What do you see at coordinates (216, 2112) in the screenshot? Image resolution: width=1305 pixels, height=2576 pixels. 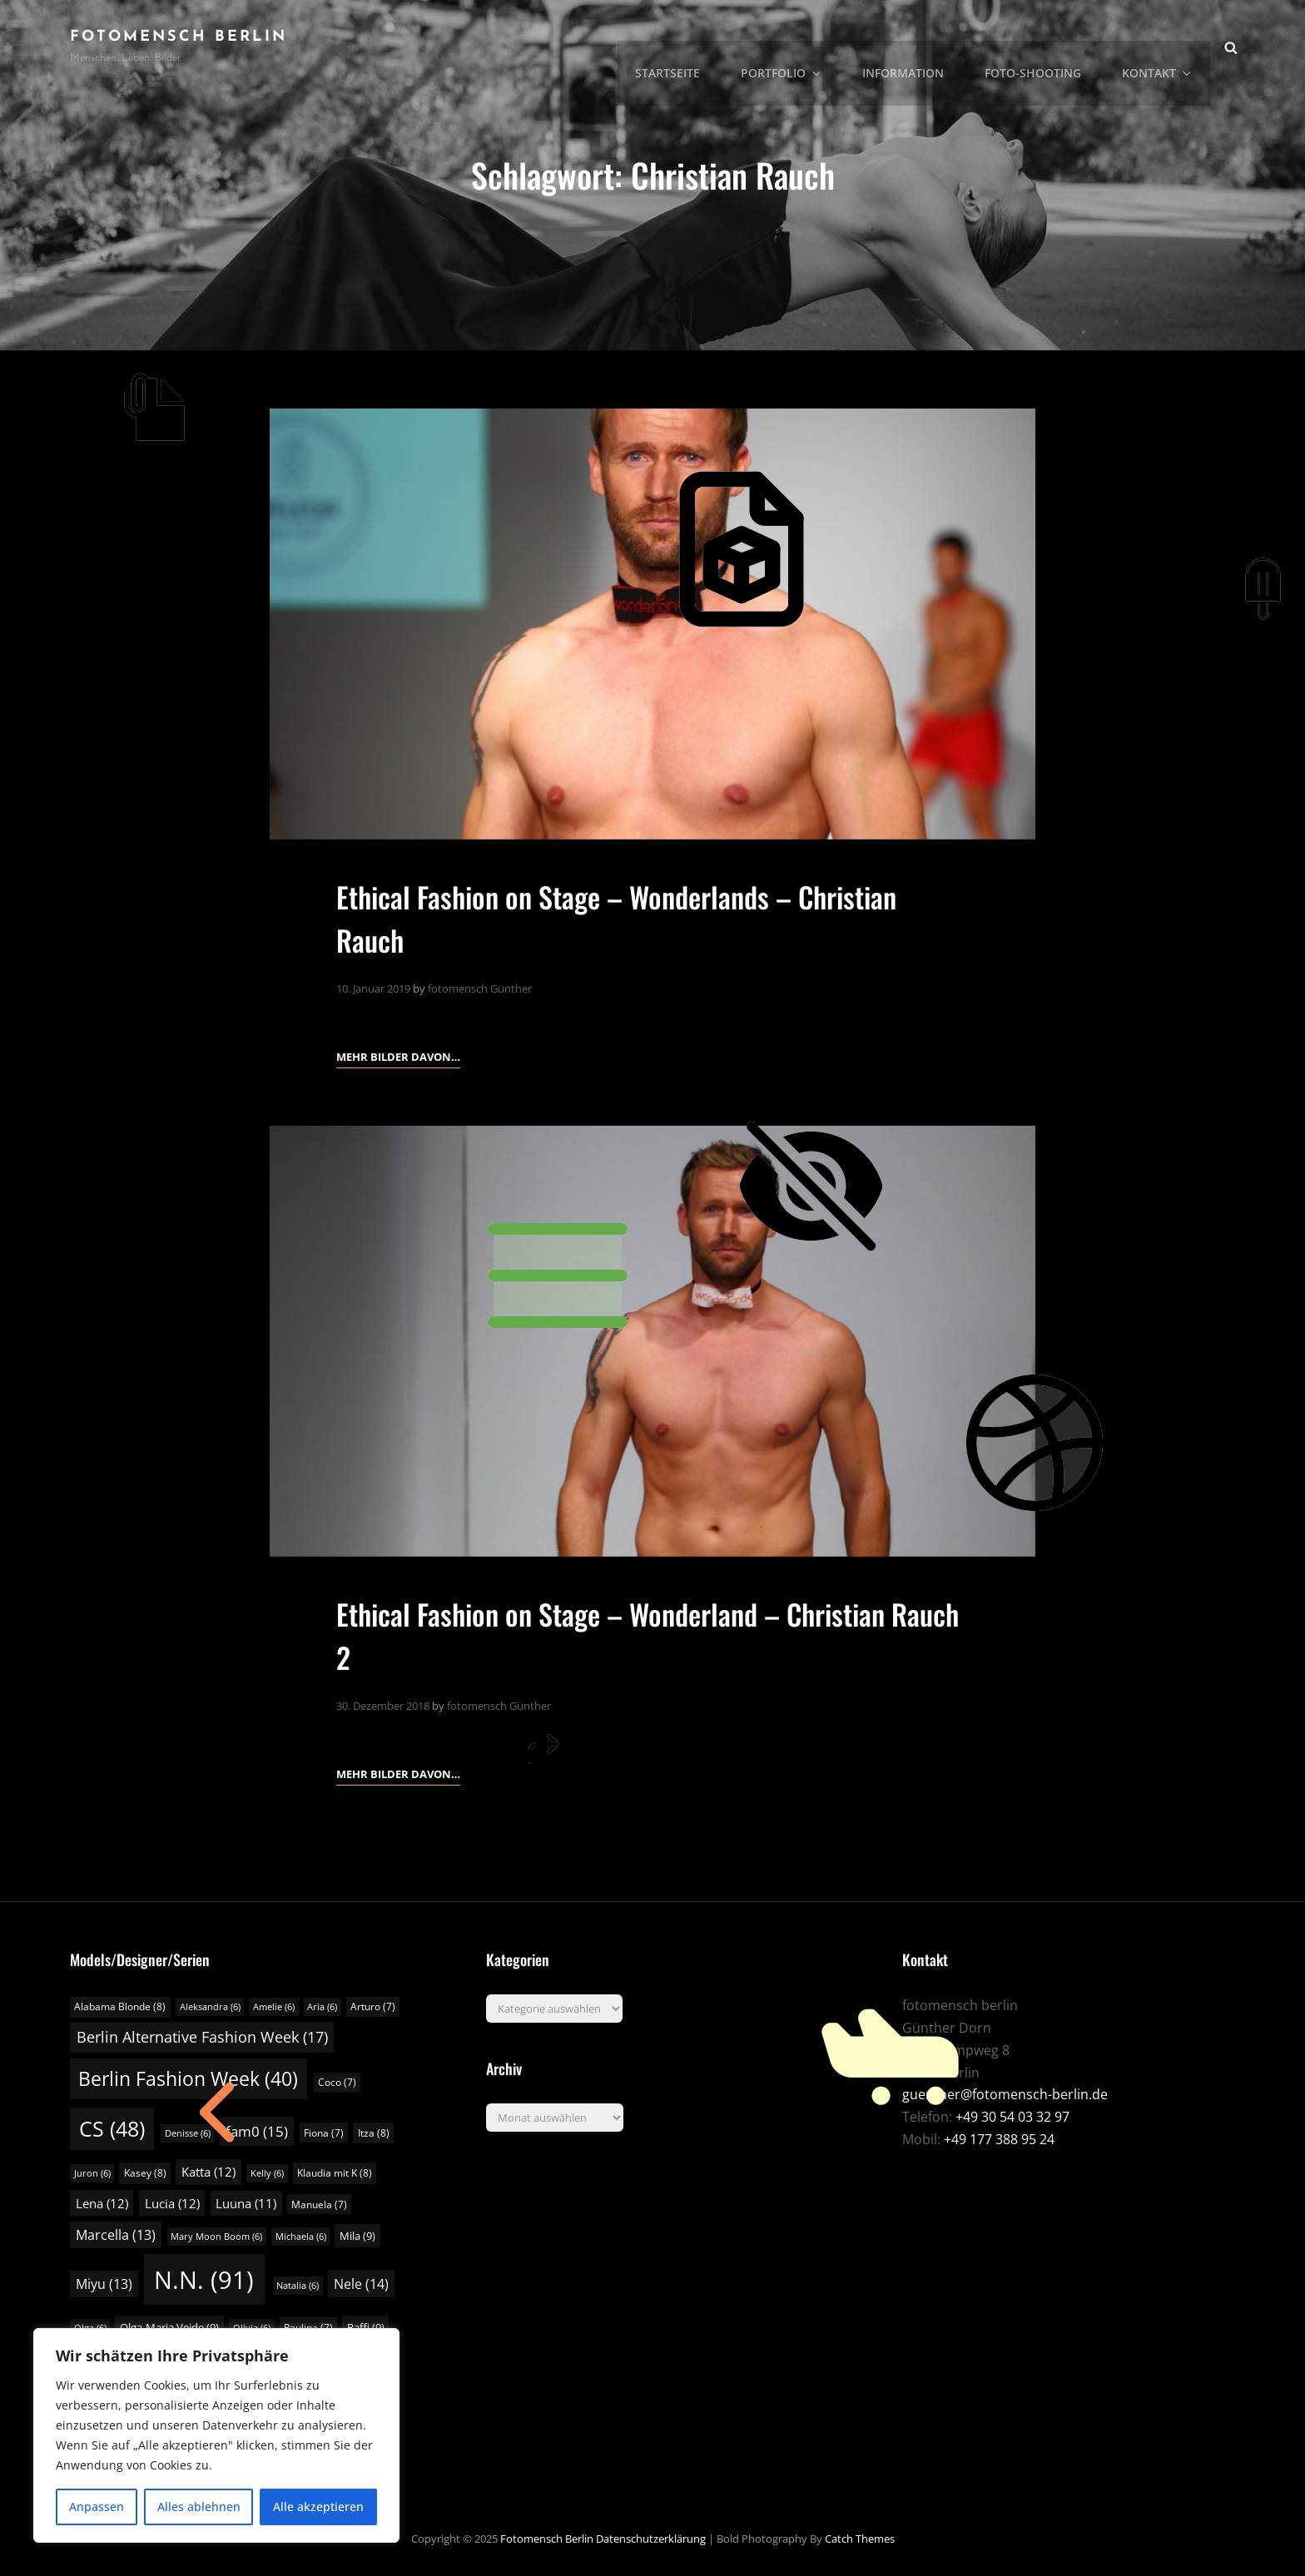 I see `go back to the previous screen` at bounding box center [216, 2112].